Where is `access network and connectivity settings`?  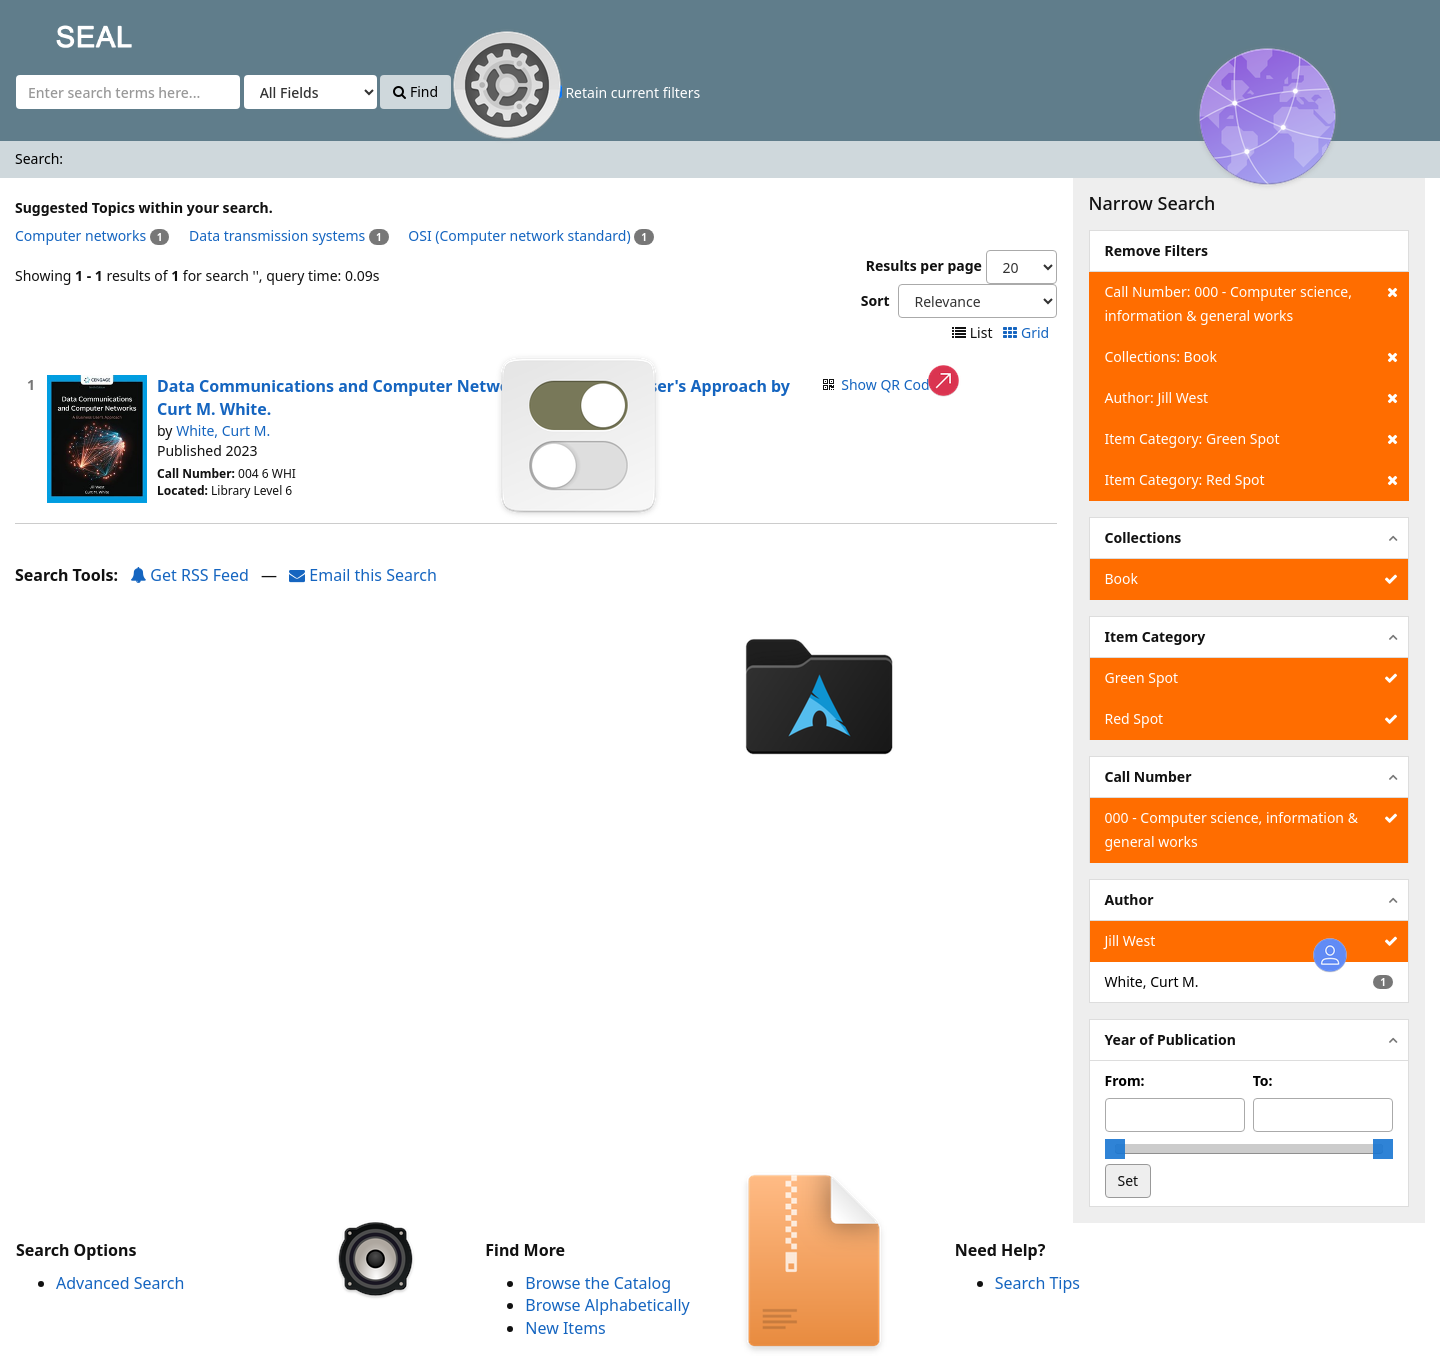 access network and connectivity settings is located at coordinates (1267, 116).